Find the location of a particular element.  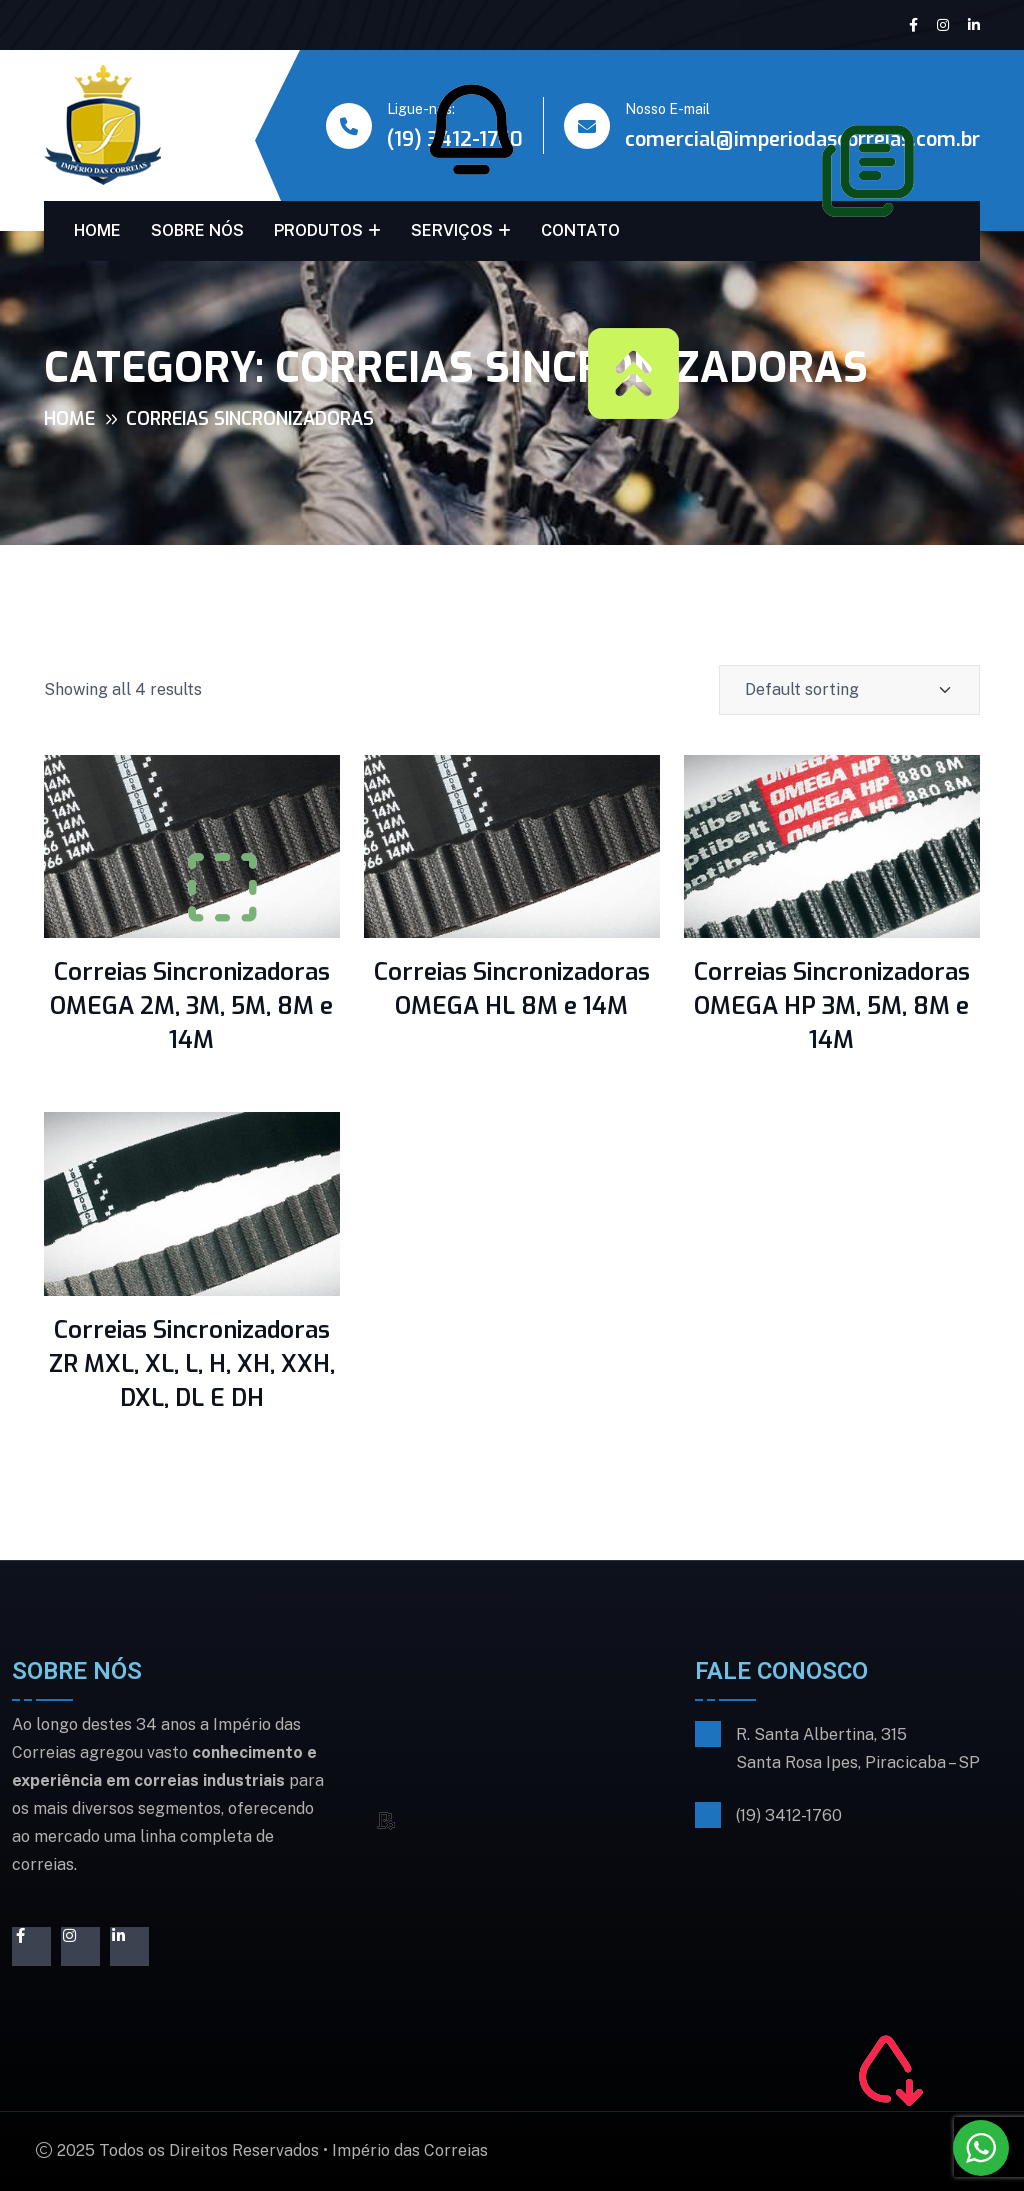

scroll to top of page is located at coordinates (633, 373).